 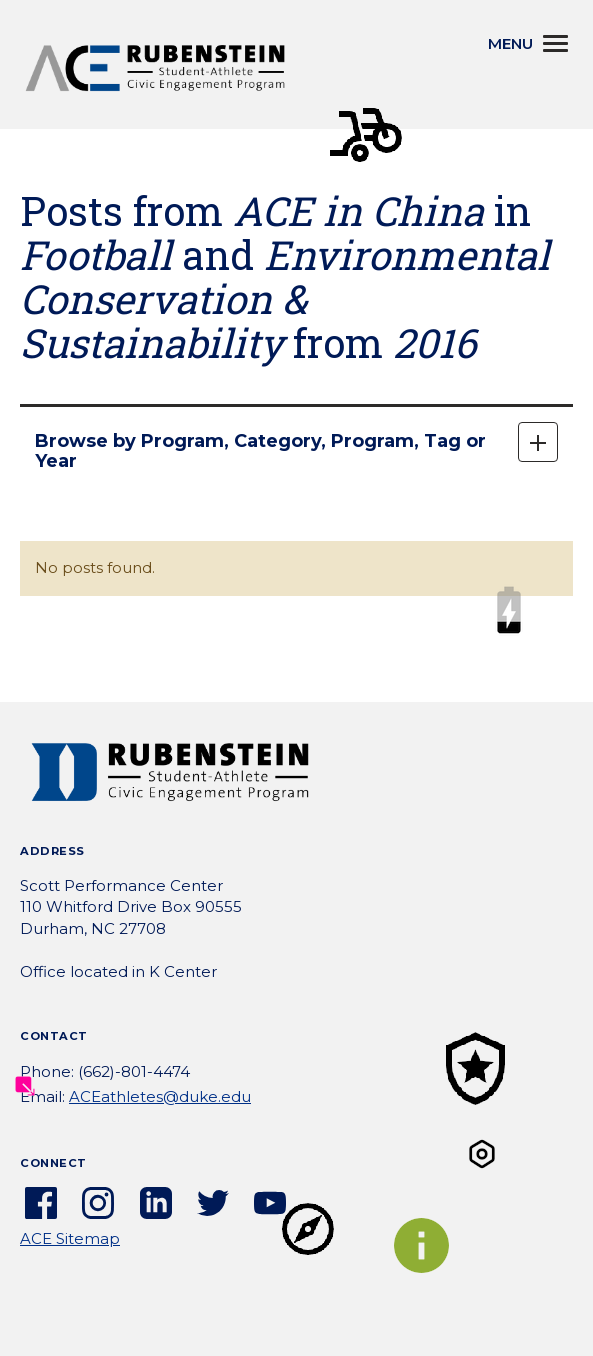 What do you see at coordinates (421, 1245) in the screenshot?
I see `view more information or details` at bounding box center [421, 1245].